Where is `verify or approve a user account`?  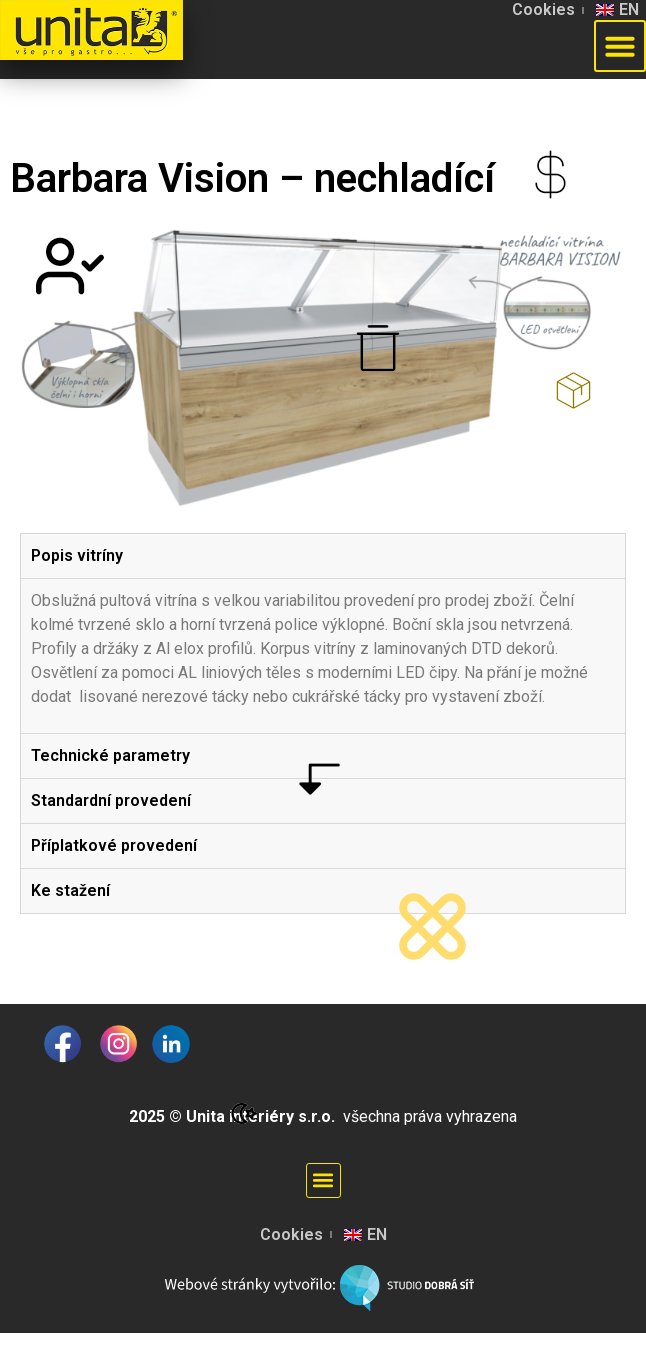 verify or approve a user account is located at coordinates (70, 266).